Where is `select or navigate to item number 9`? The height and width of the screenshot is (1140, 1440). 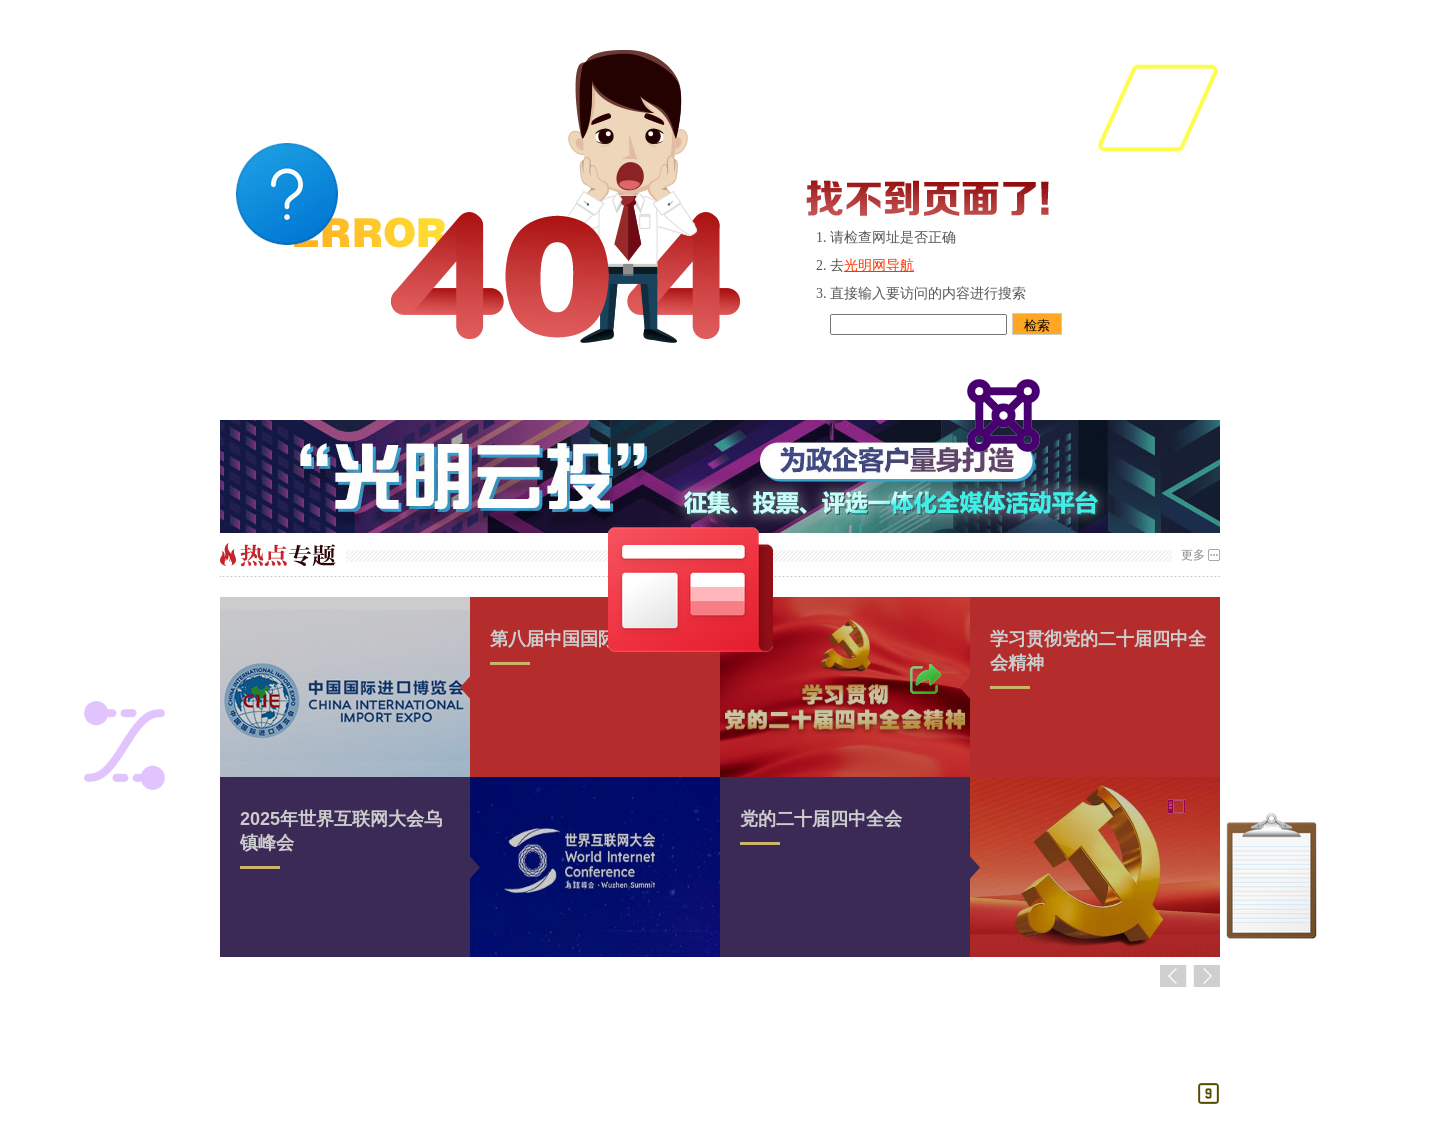 select or navigate to item number 9 is located at coordinates (1208, 1093).